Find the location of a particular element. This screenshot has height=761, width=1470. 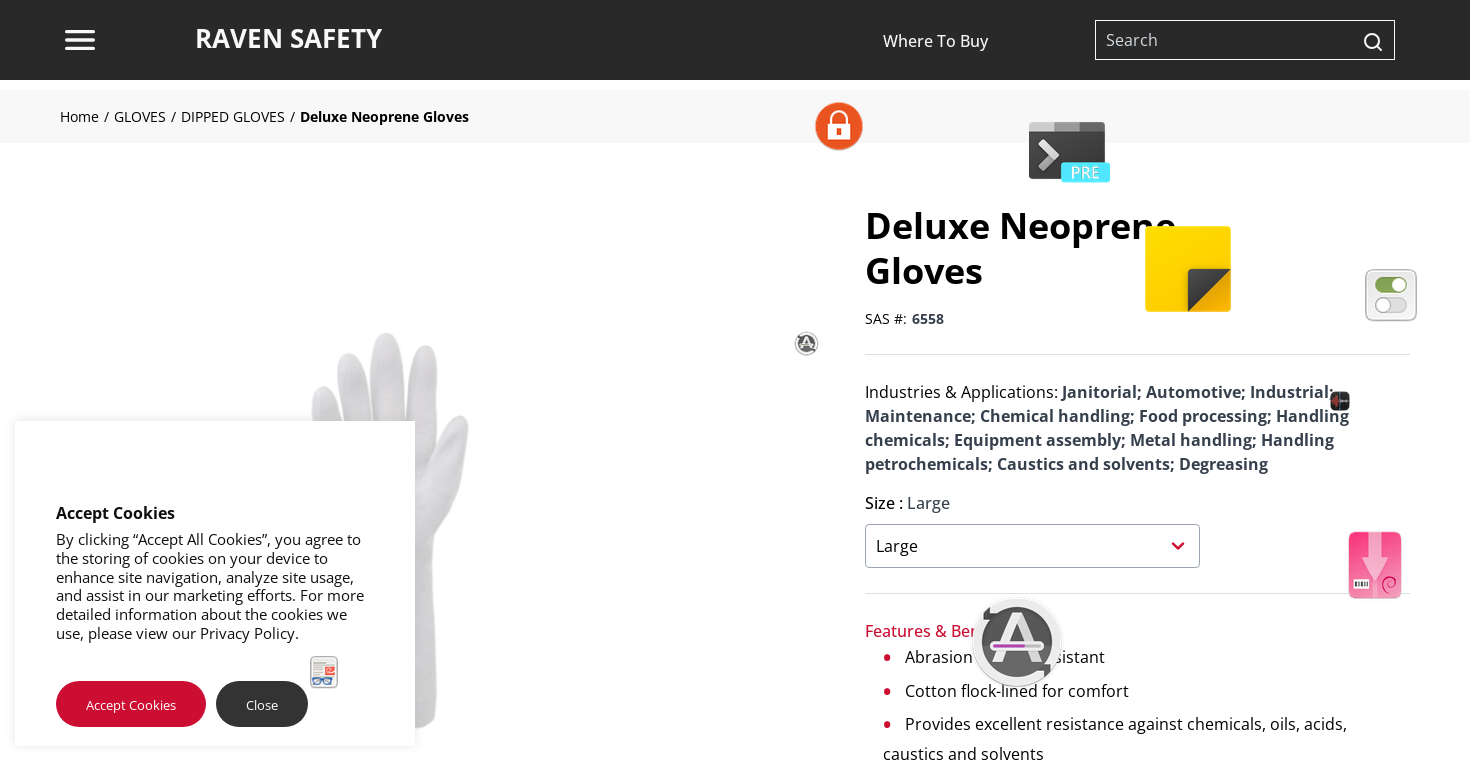

open the sound recorder app is located at coordinates (1340, 401).